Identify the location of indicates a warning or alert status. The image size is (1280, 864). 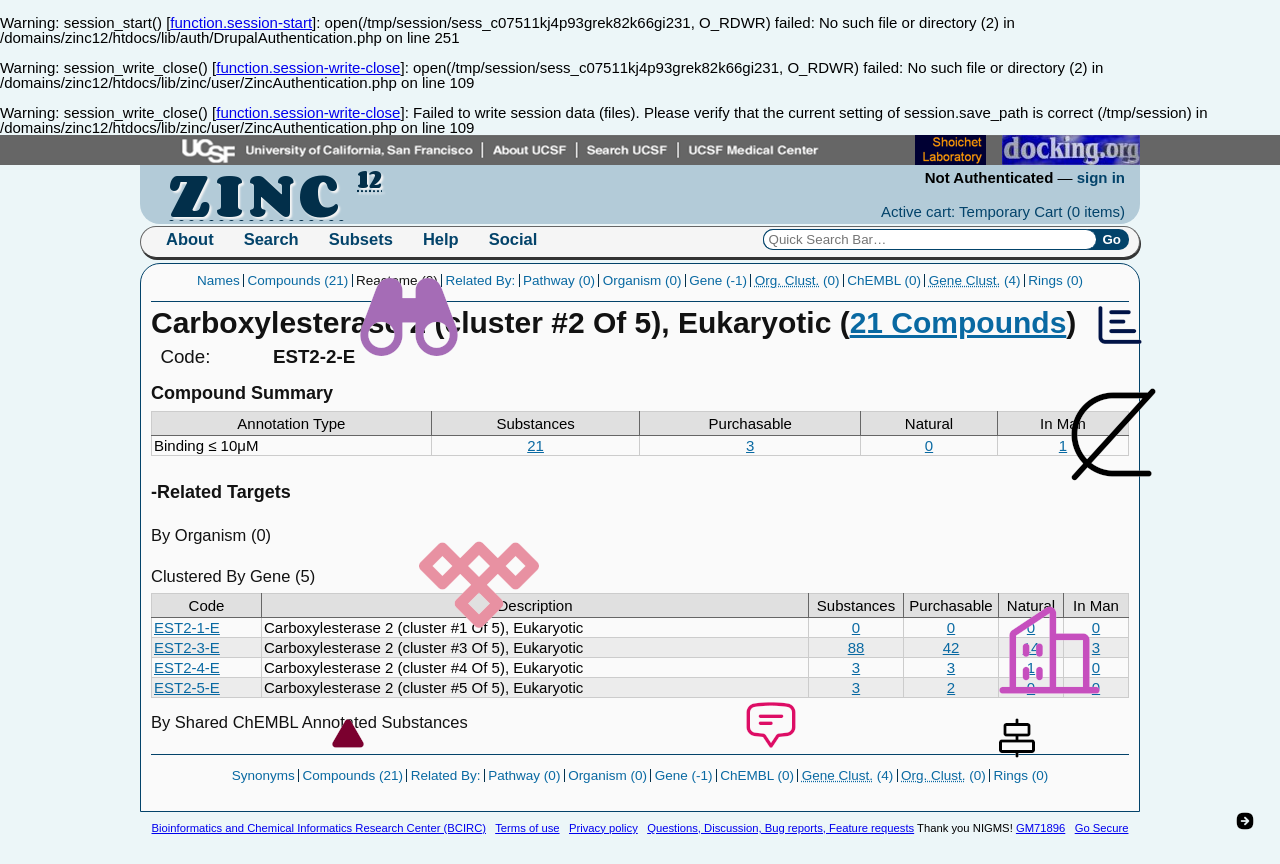
(348, 734).